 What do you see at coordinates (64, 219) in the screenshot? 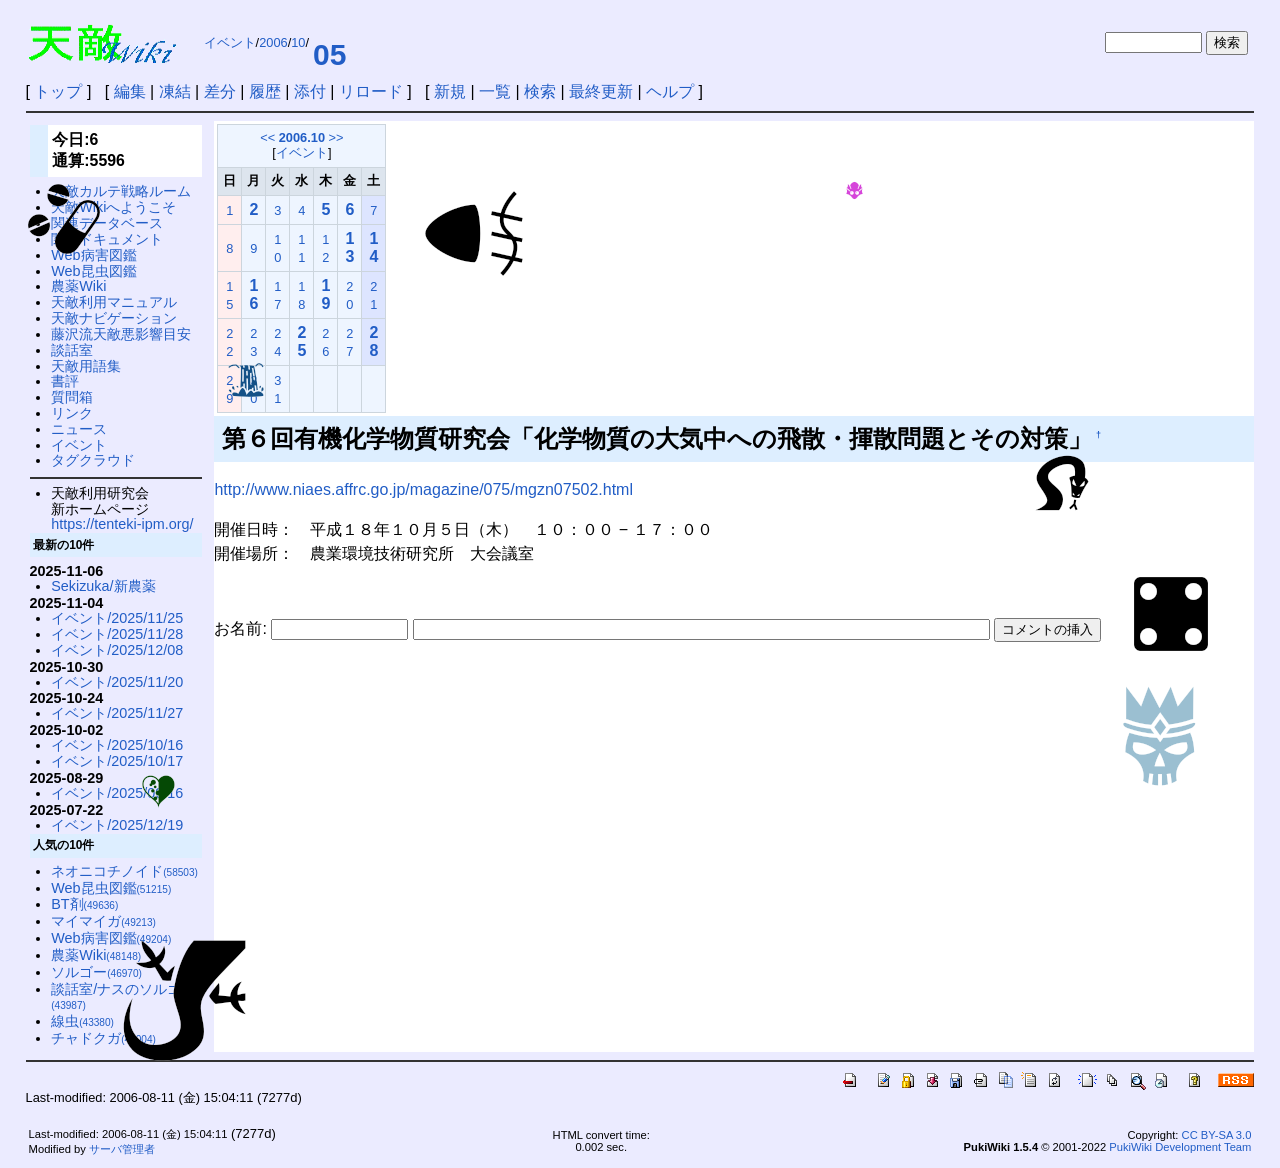
I see `view medications or prescriptions` at bounding box center [64, 219].